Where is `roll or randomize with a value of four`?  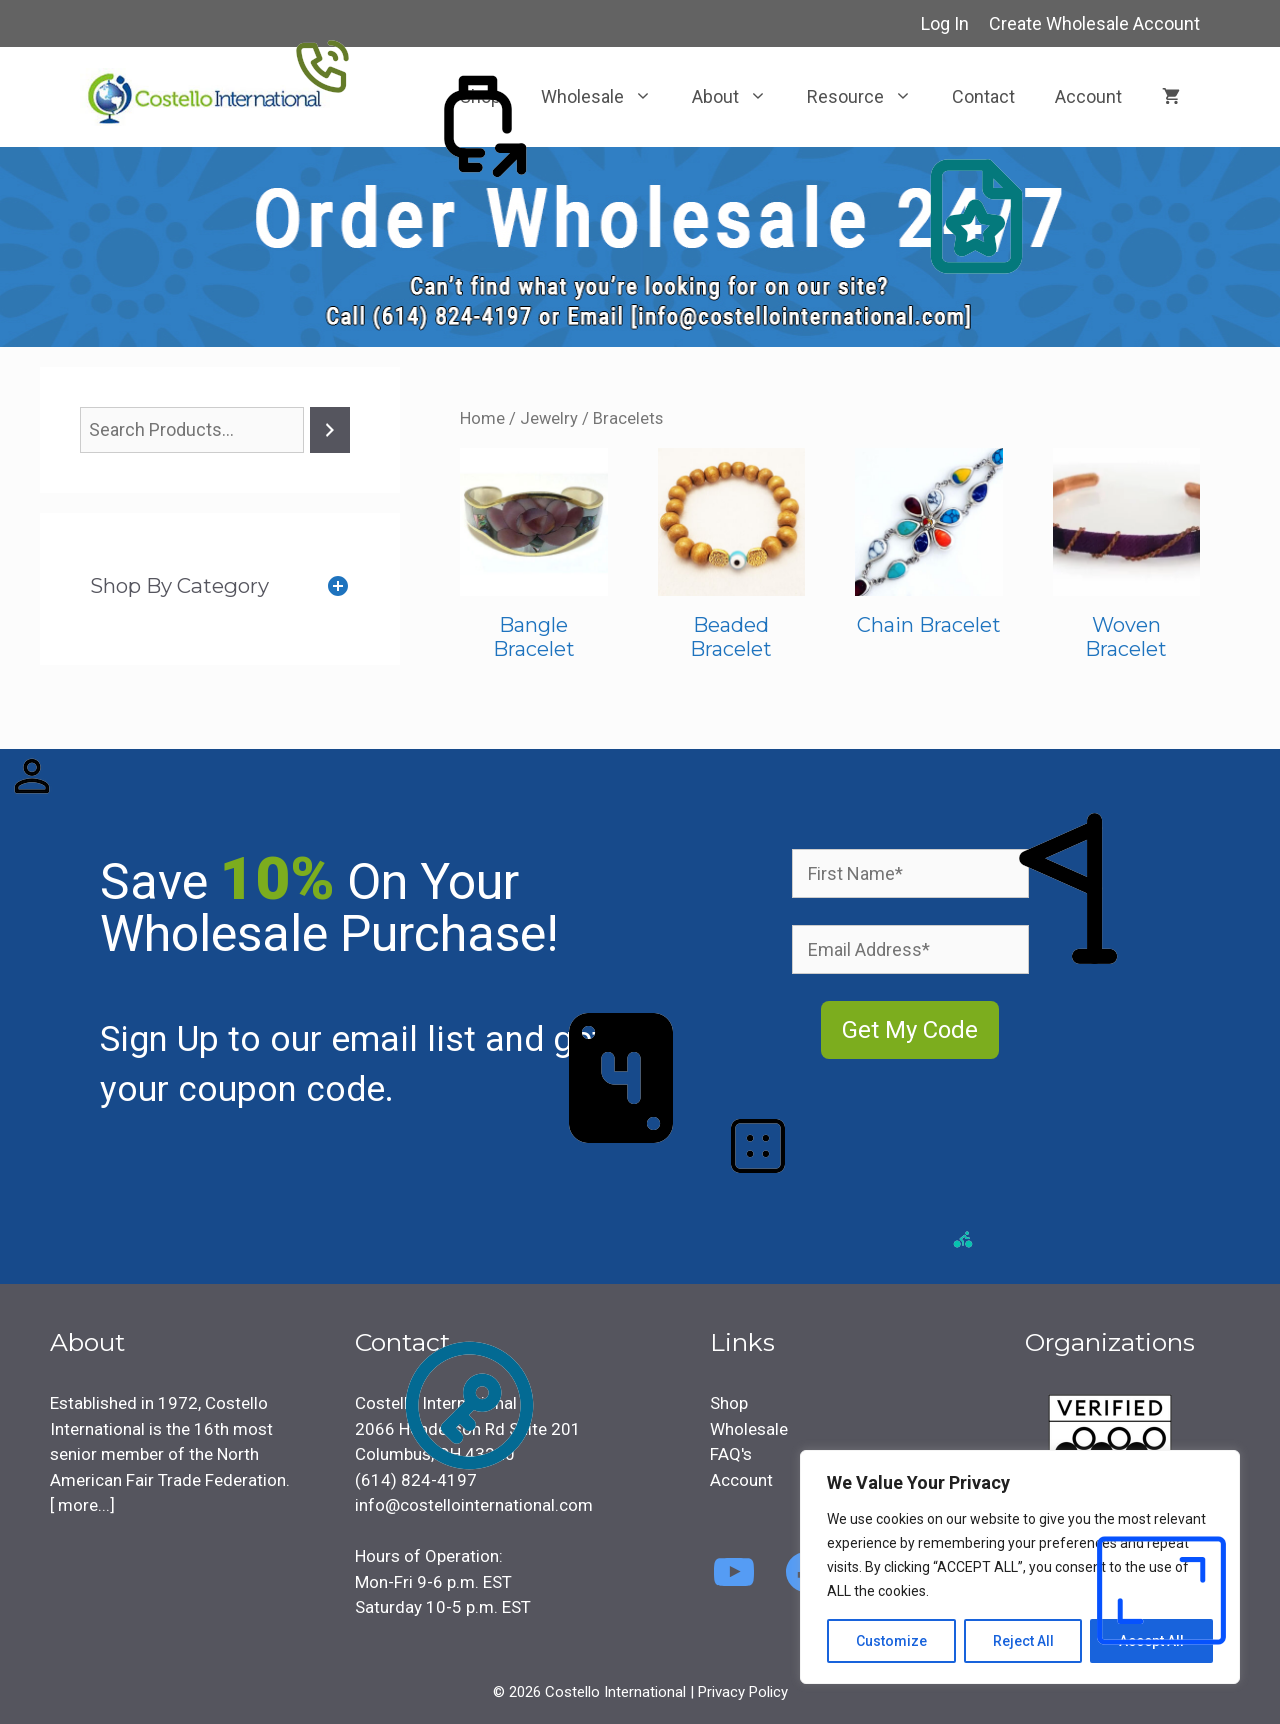 roll or randomize with a value of four is located at coordinates (758, 1146).